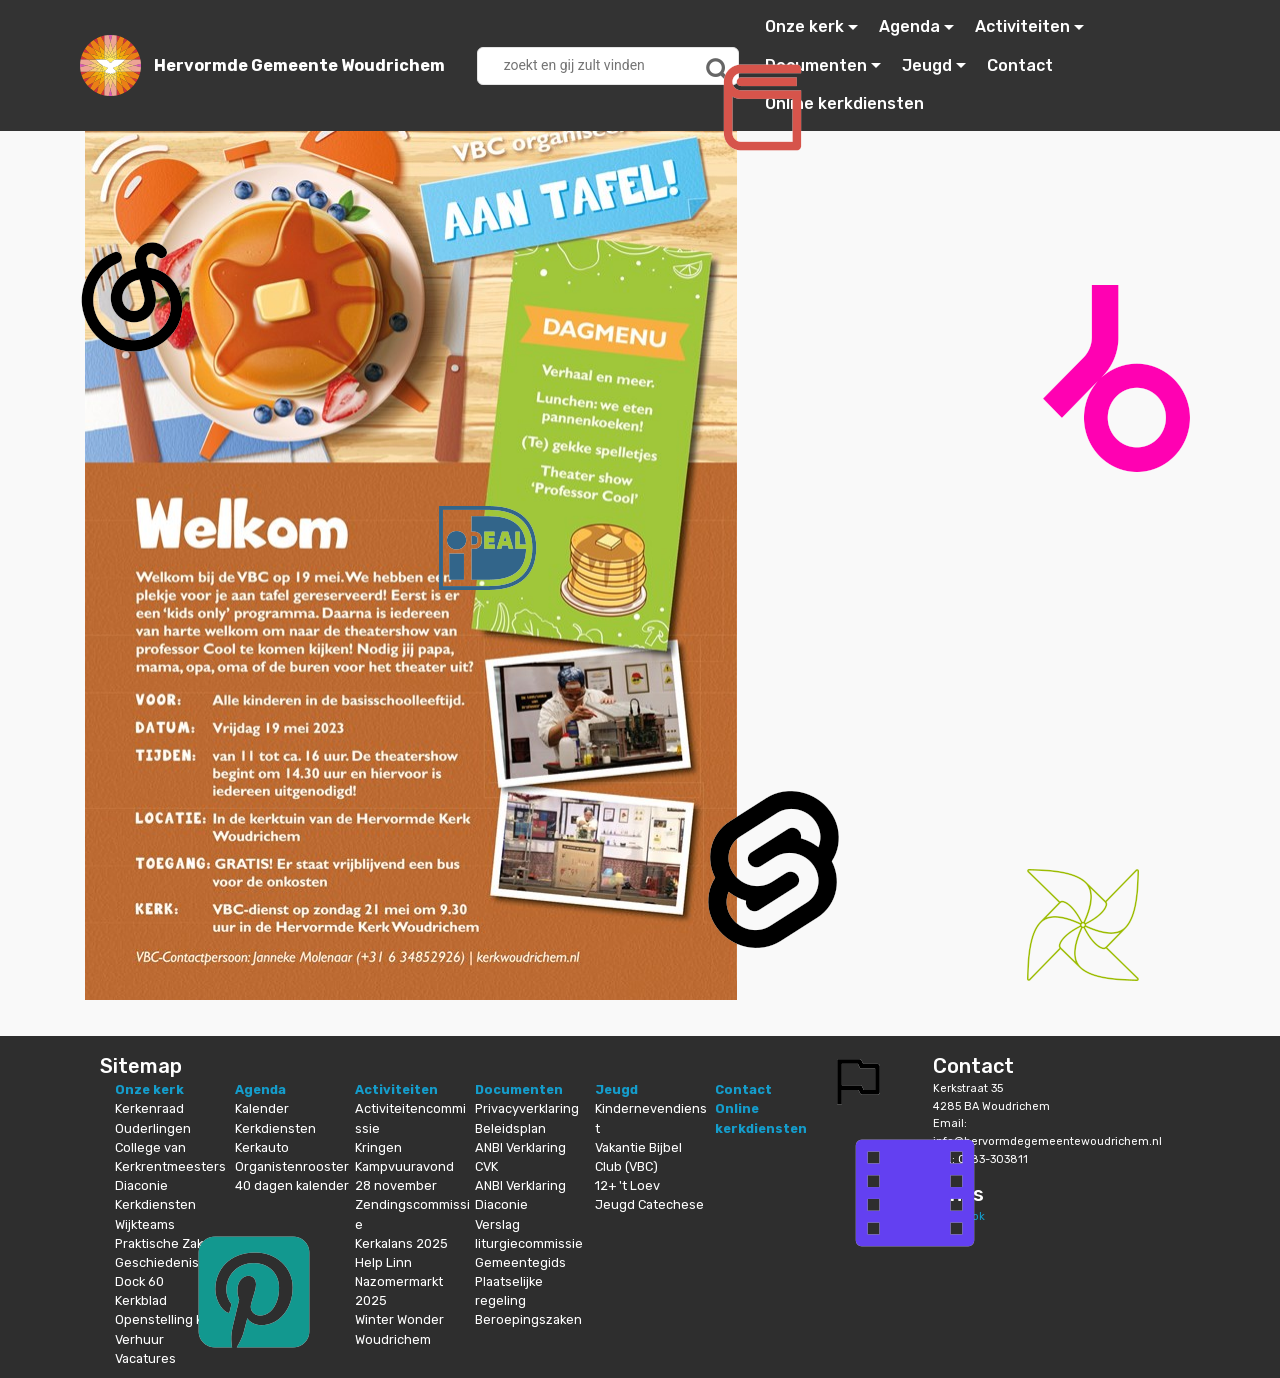  Describe the element at coordinates (254, 1292) in the screenshot. I see `open Pinterest app` at that location.